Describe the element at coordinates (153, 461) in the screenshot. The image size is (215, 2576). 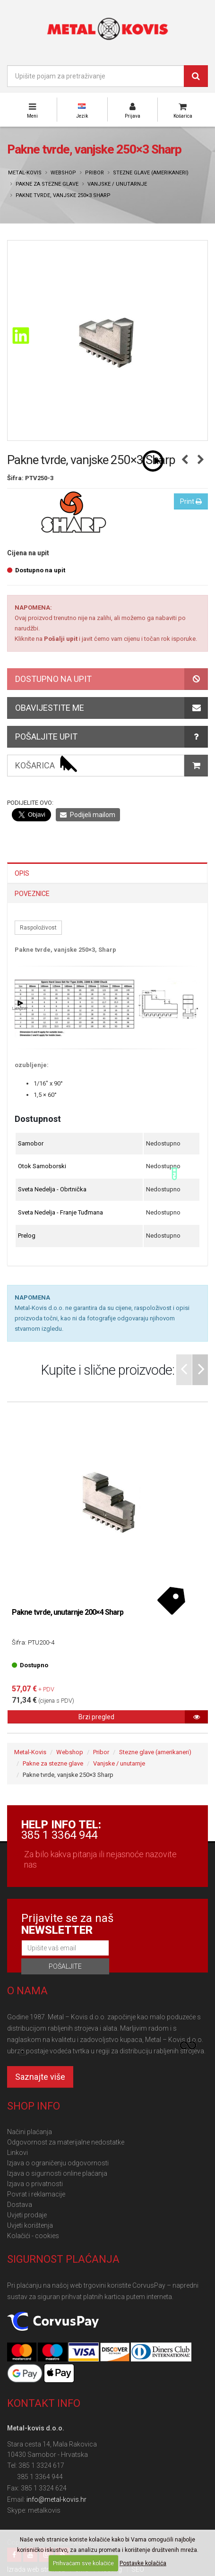
I see `steinberg brand logo` at that location.